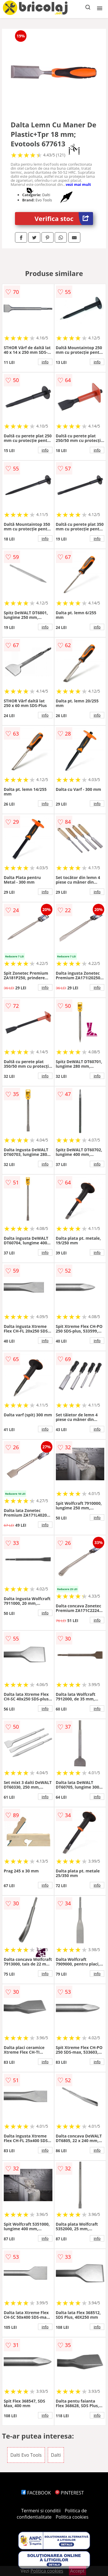 The height and width of the screenshot is (2576, 108). What do you see at coordinates (66, 197) in the screenshot?
I see `decorative shell item in a game inventory` at bounding box center [66, 197].